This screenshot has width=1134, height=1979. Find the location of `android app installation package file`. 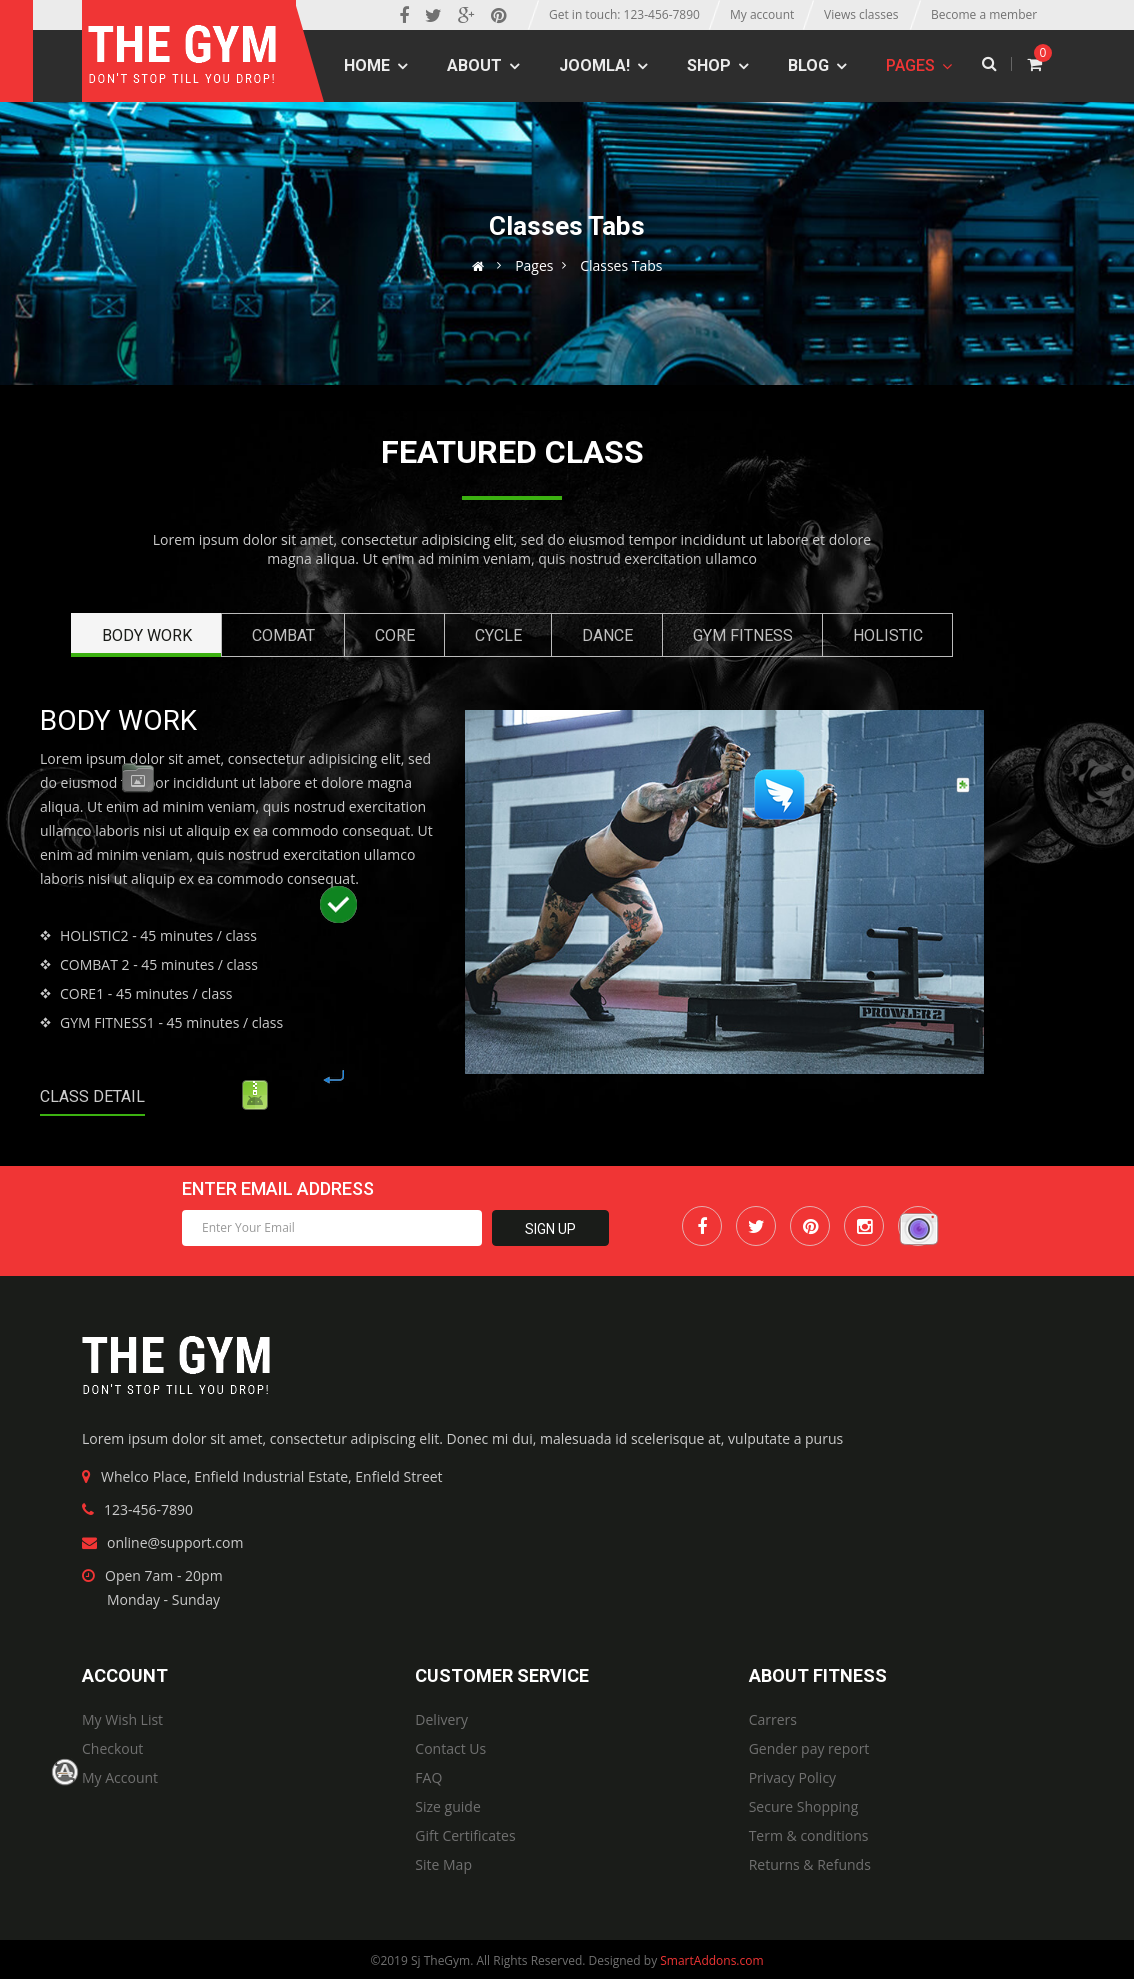

android app installation package file is located at coordinates (255, 1095).